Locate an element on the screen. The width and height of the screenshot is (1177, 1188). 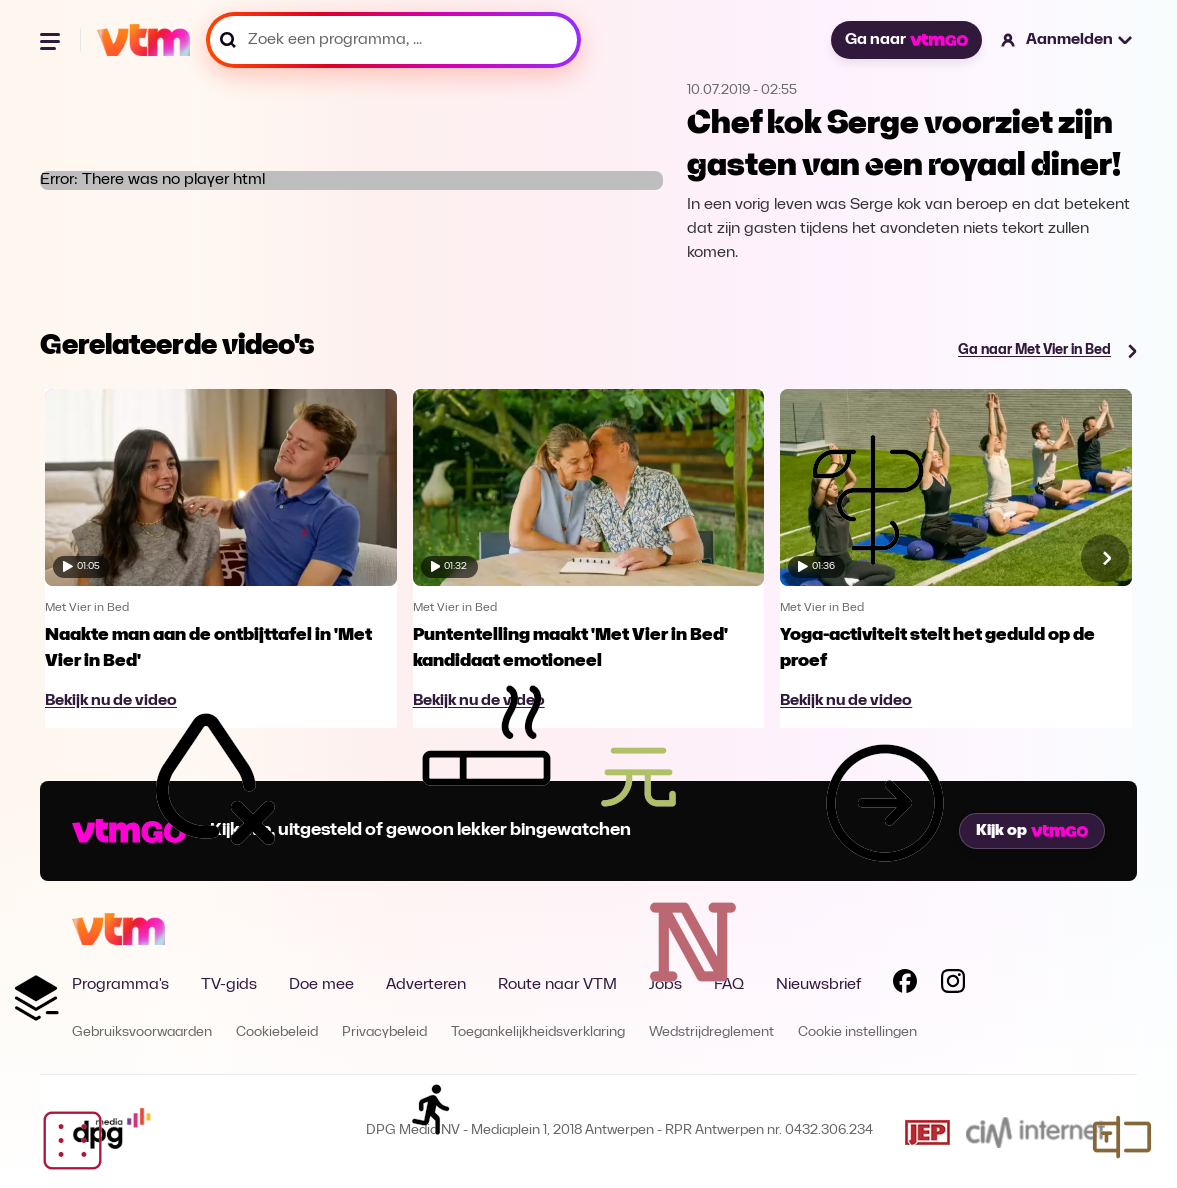
indicates a designated smoking area is located at coordinates (486, 749).